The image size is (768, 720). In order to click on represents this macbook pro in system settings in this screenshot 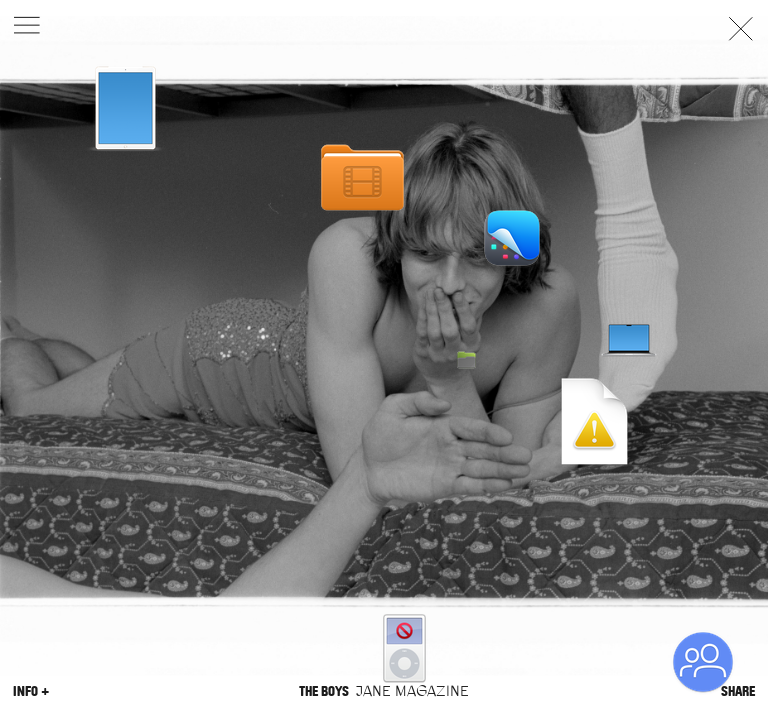, I will do `click(629, 336)`.